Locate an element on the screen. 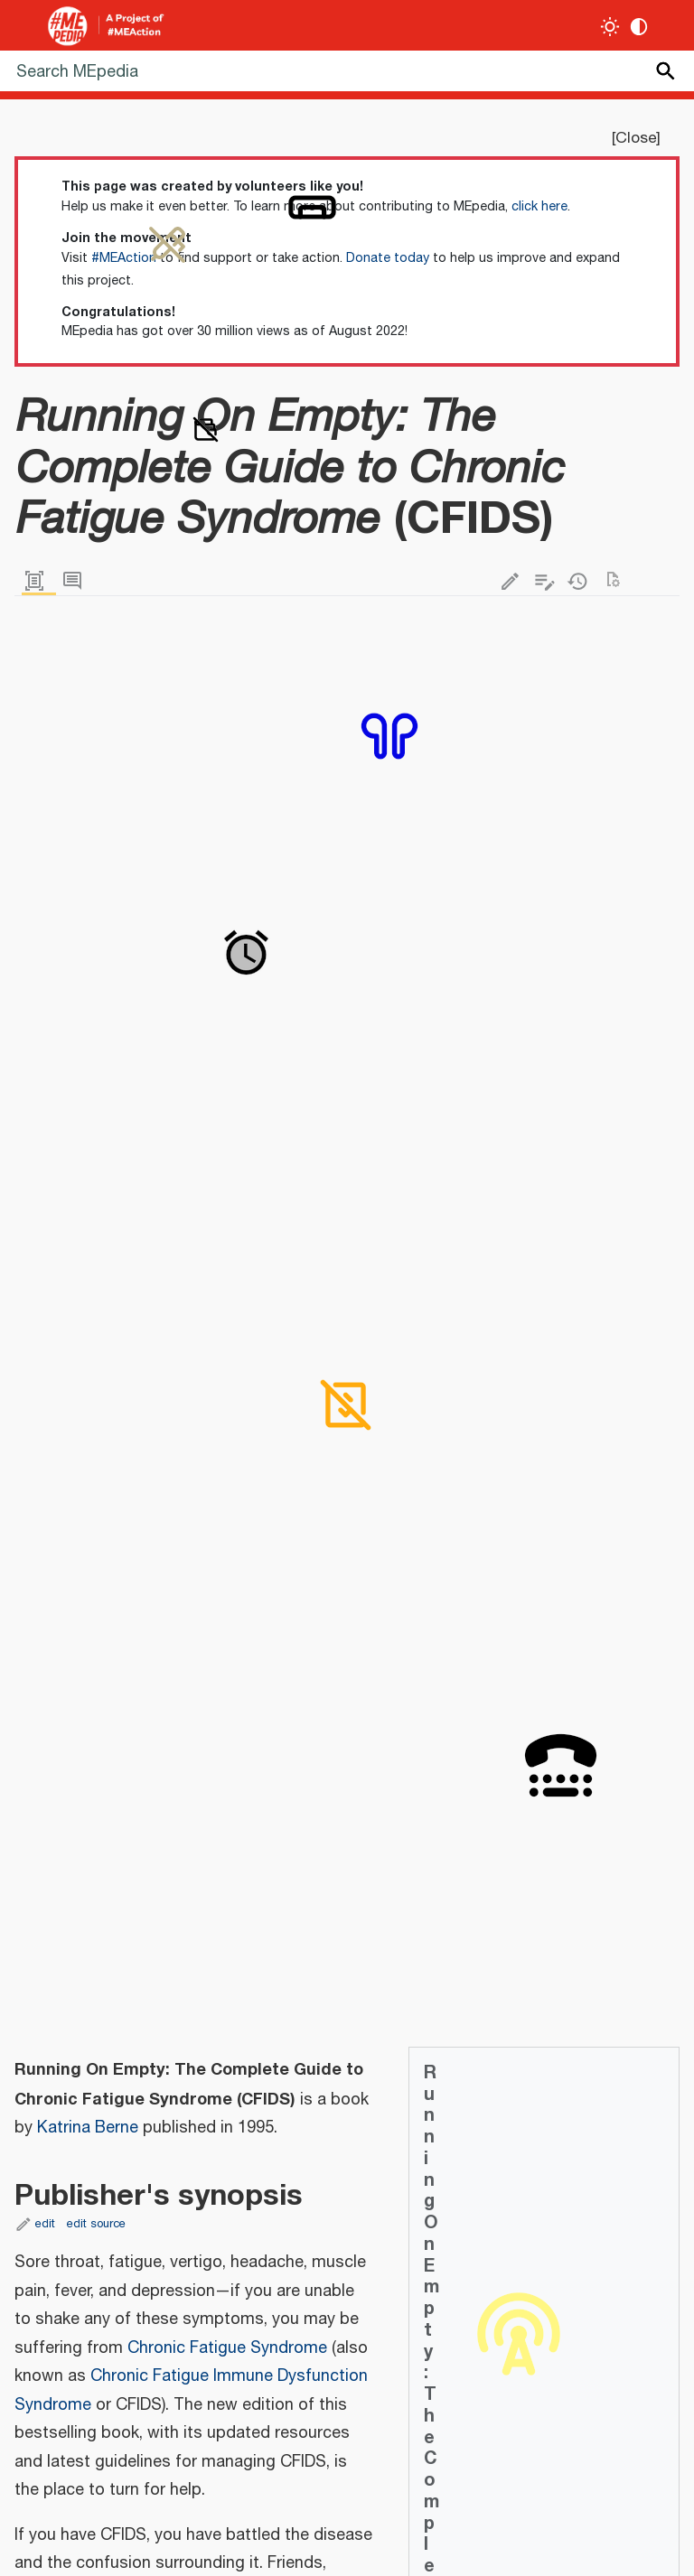 This screenshot has height=2576, width=694. connect to airpods or wireless earbuds is located at coordinates (389, 736).